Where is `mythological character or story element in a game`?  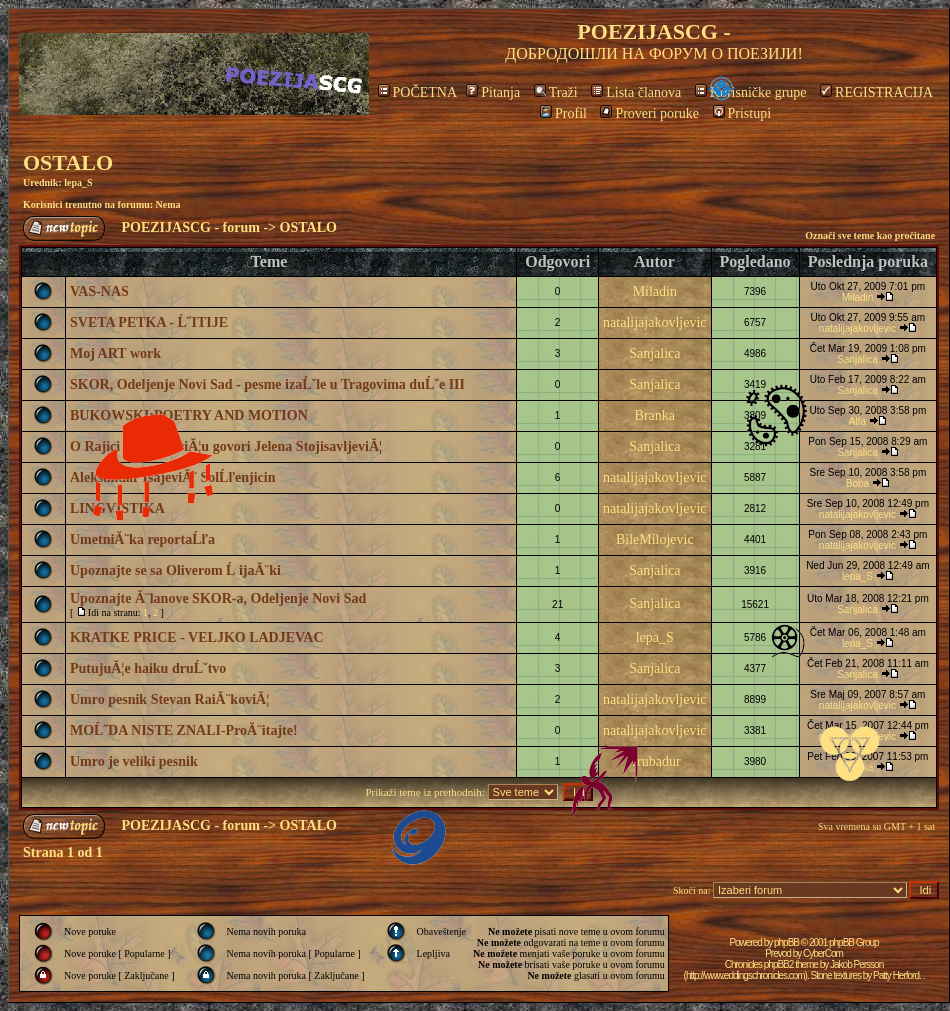
mythological character or story element in a game is located at coordinates (602, 781).